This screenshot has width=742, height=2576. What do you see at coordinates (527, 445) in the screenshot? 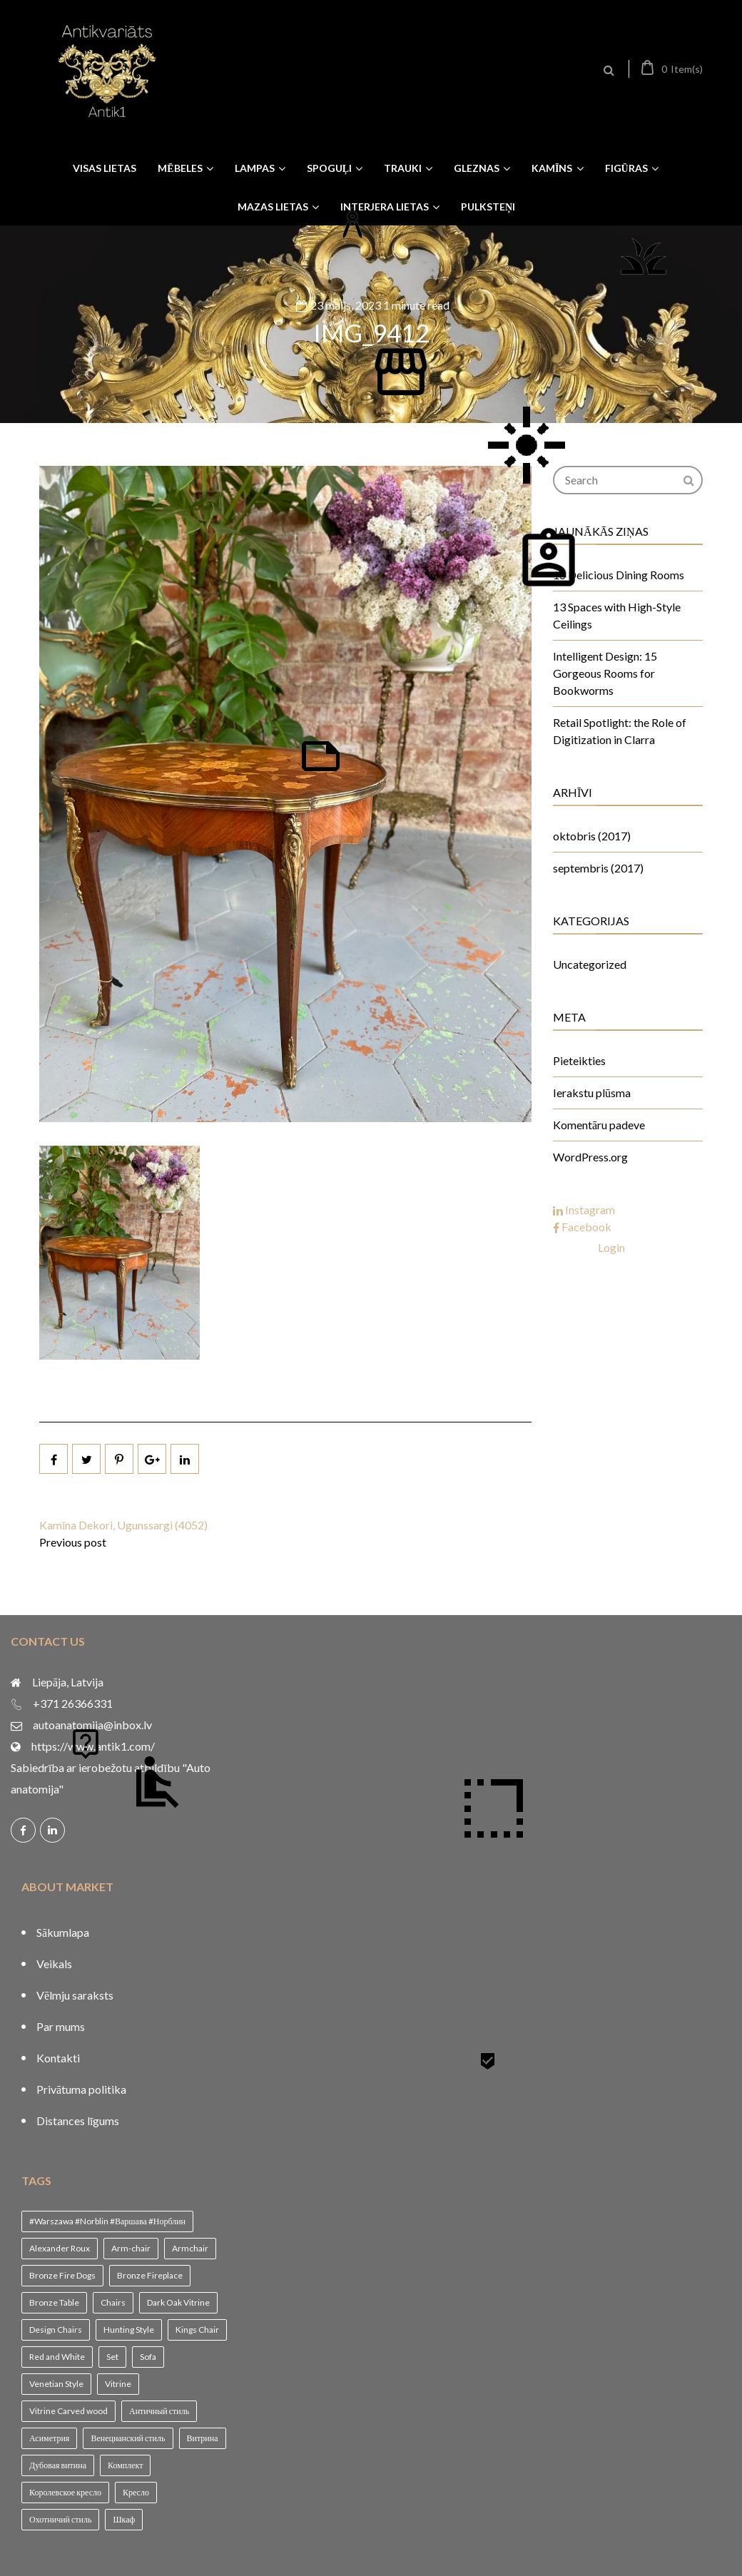
I see `add a lens flare effect to an image` at bounding box center [527, 445].